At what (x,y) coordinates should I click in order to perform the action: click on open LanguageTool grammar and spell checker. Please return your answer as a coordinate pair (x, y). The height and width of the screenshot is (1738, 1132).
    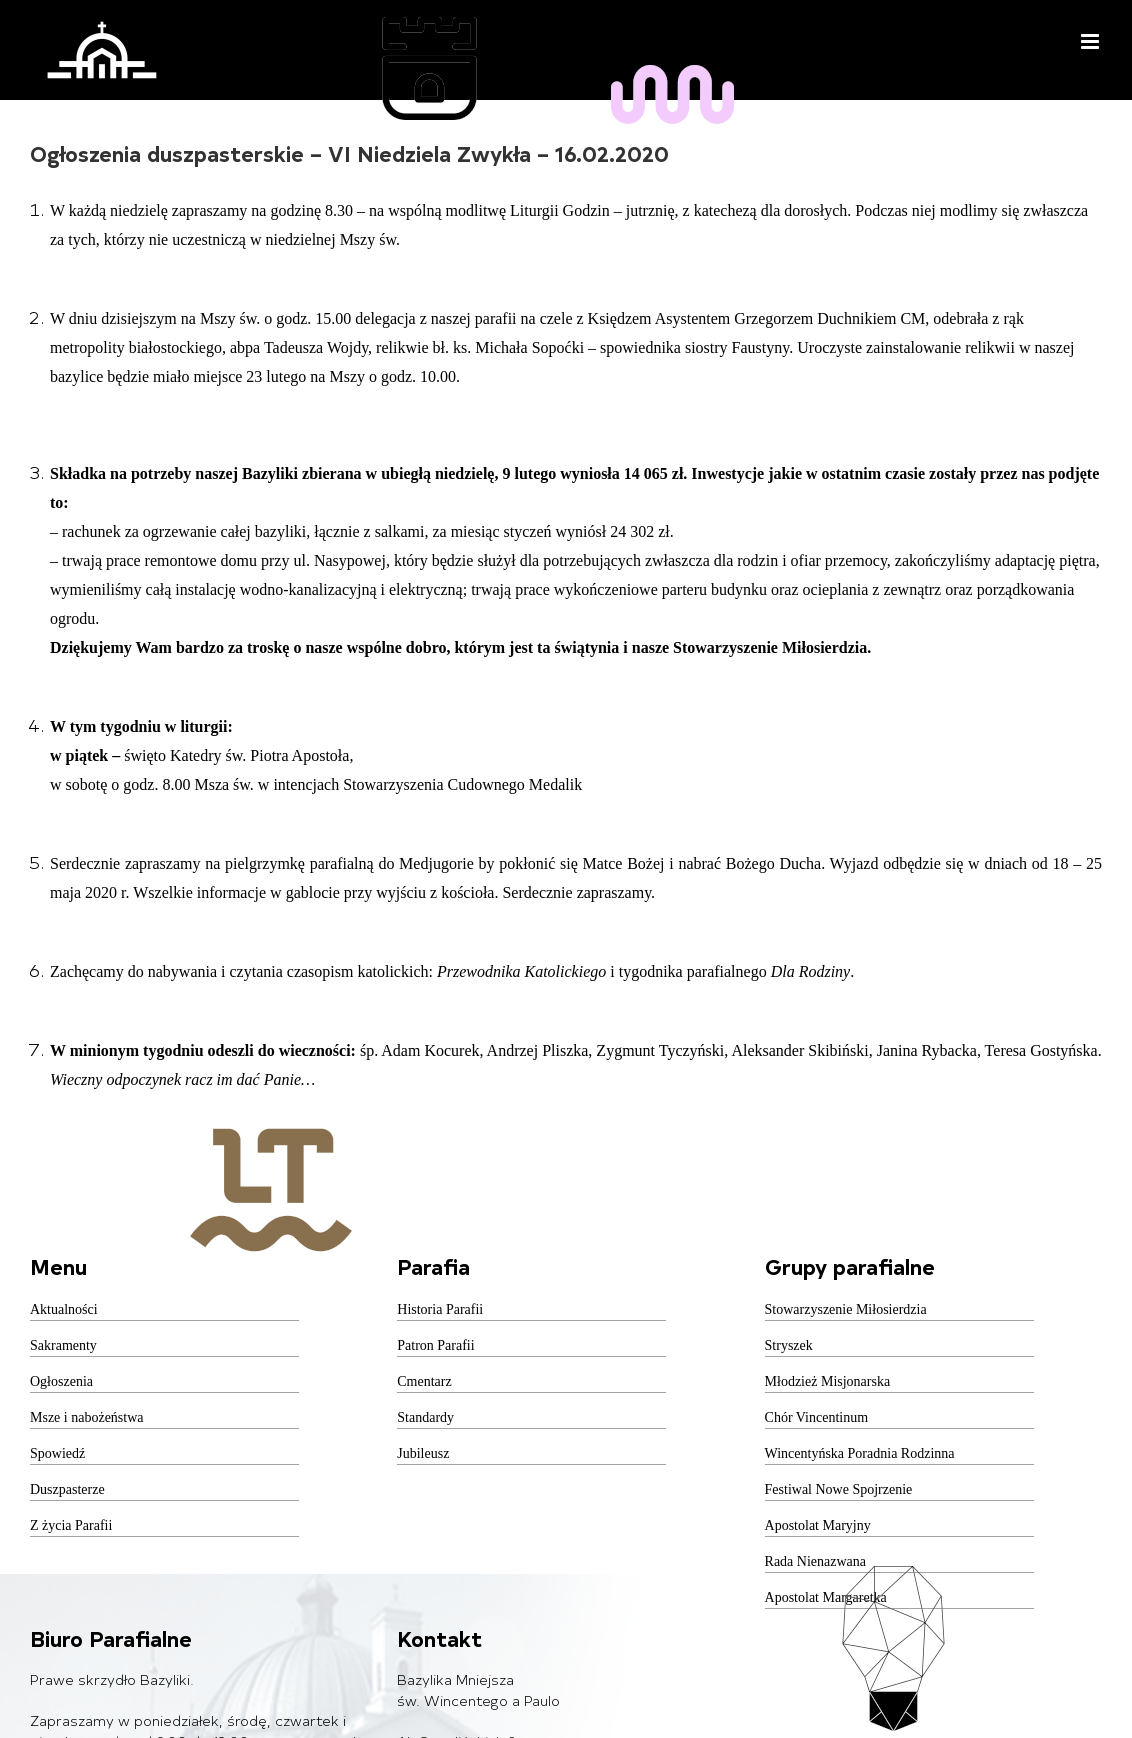
    Looking at the image, I should click on (271, 1190).